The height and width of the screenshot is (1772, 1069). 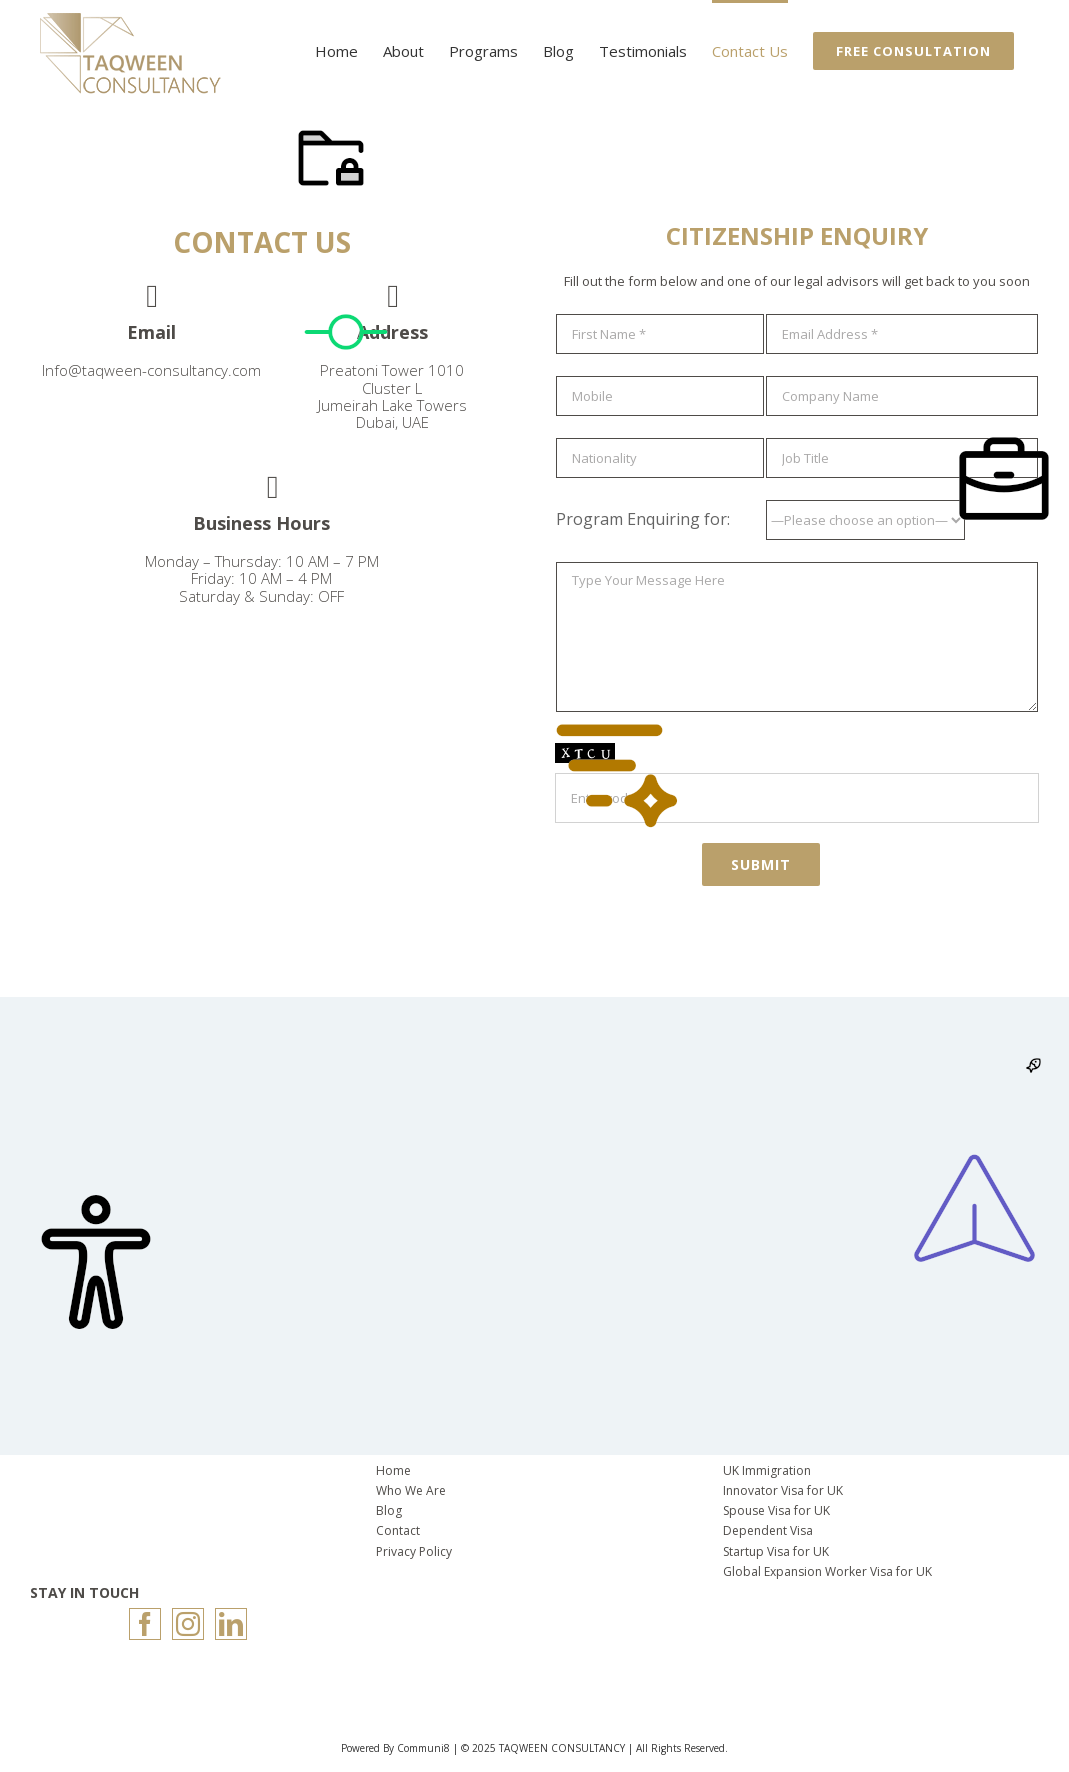 I want to click on access a password-protected folder, so click(x=331, y=158).